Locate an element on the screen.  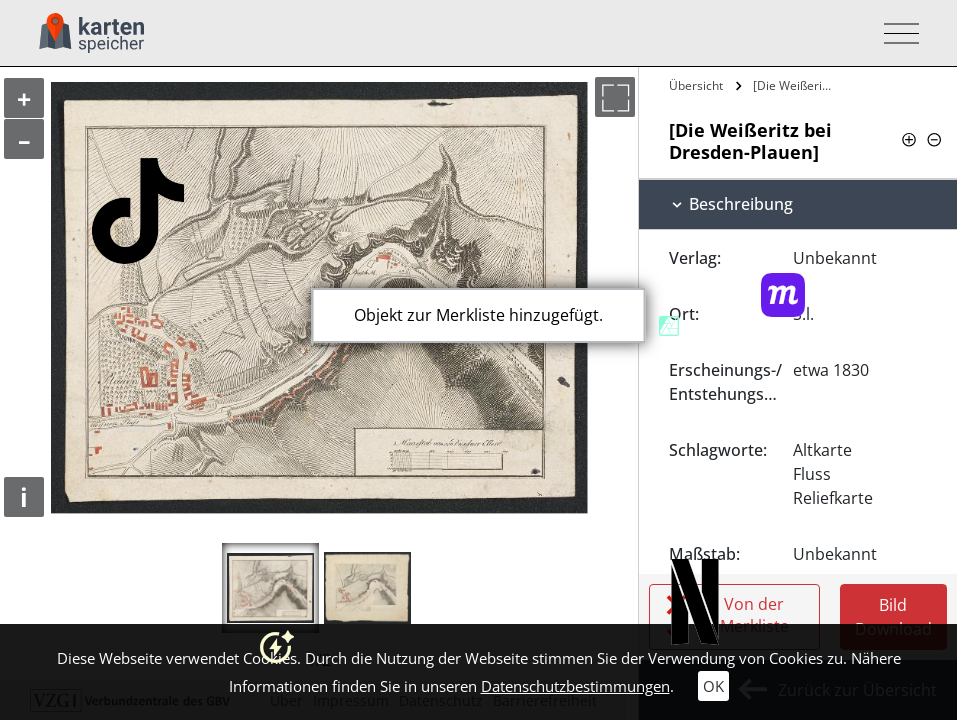
access AI-enhanced DVD or media features is located at coordinates (275, 647).